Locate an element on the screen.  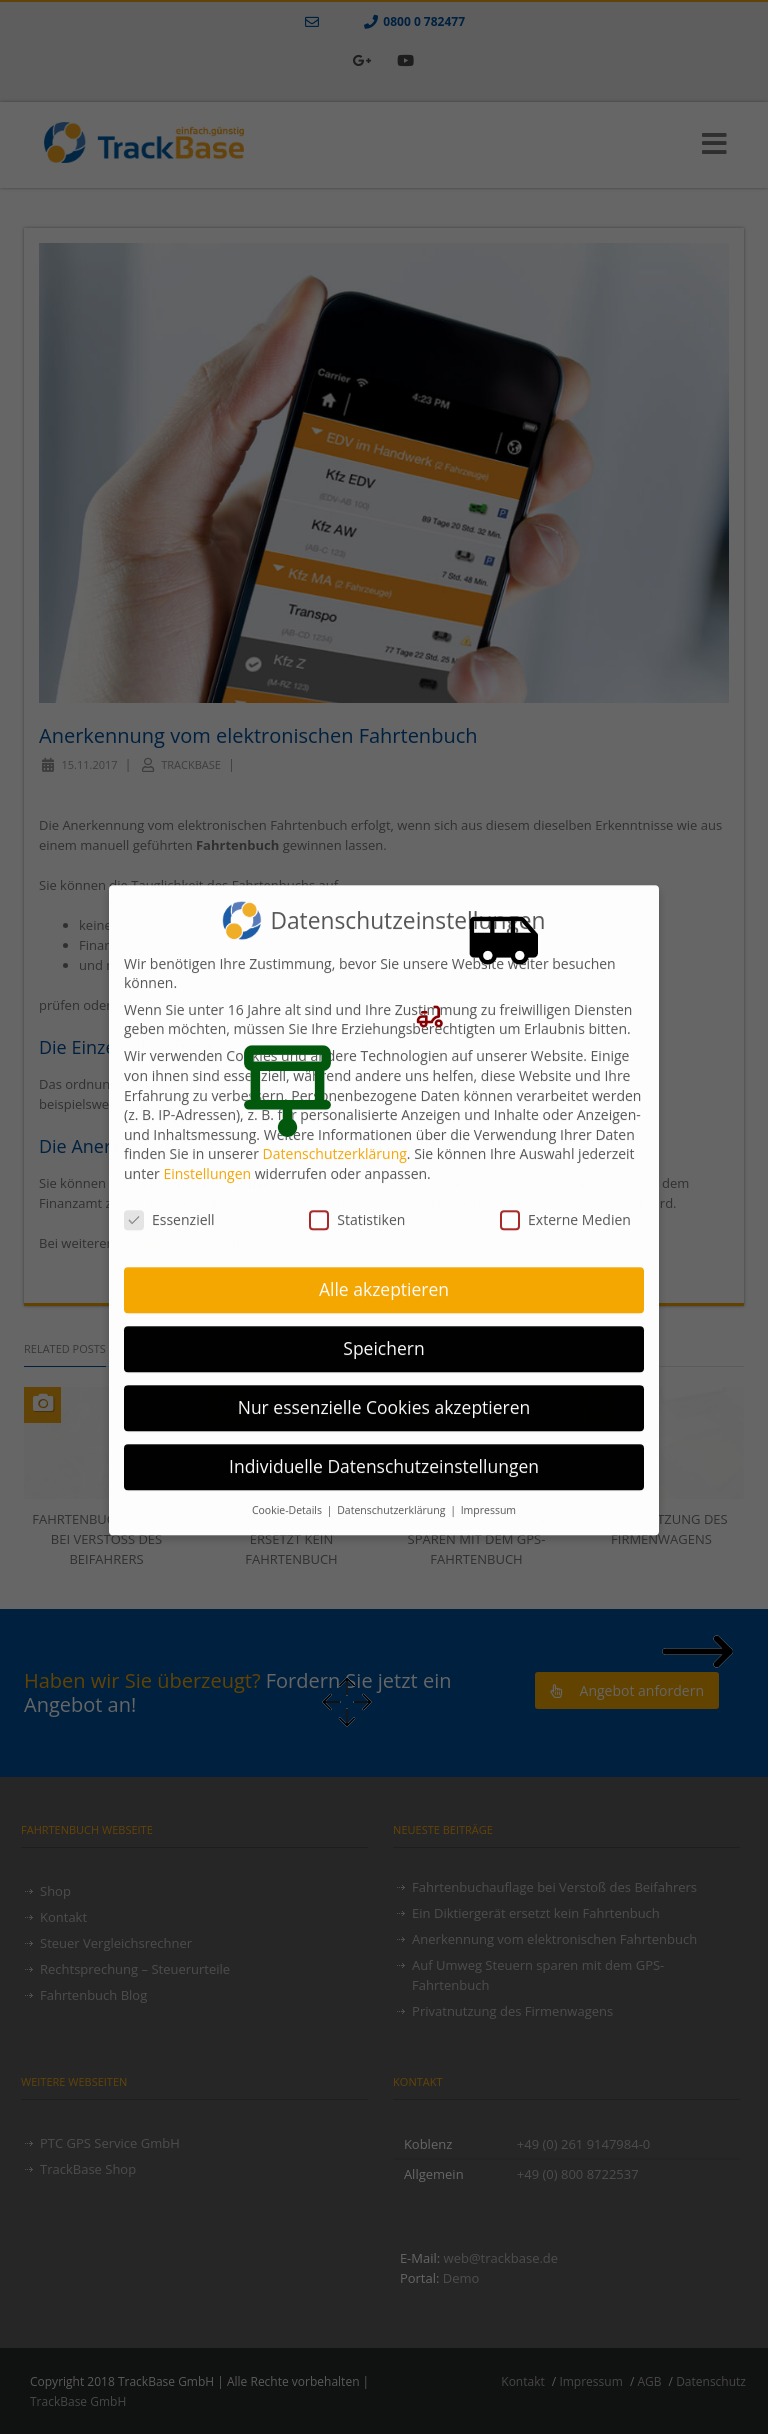
expand content to full screen is located at coordinates (347, 1702).